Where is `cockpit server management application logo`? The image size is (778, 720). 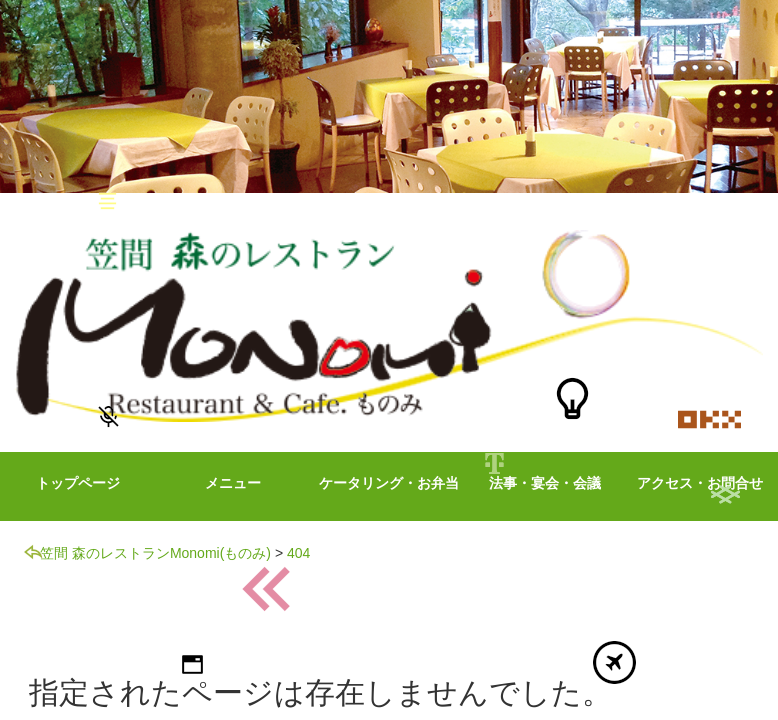 cockpit server management application logo is located at coordinates (614, 662).